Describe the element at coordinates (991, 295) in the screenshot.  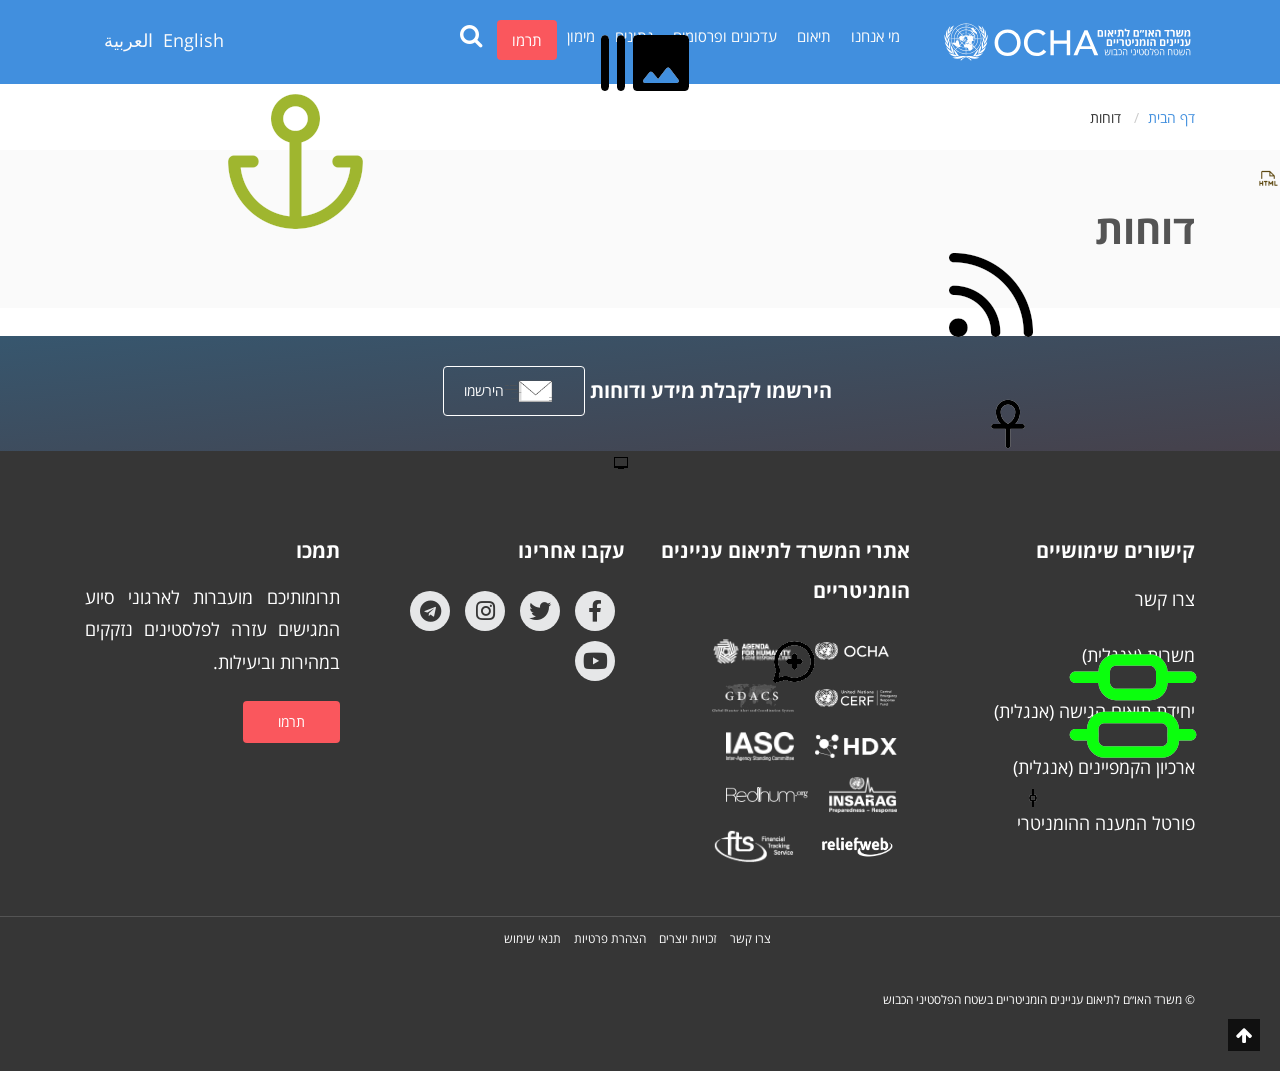
I see `subscribe to RSS feed` at that location.